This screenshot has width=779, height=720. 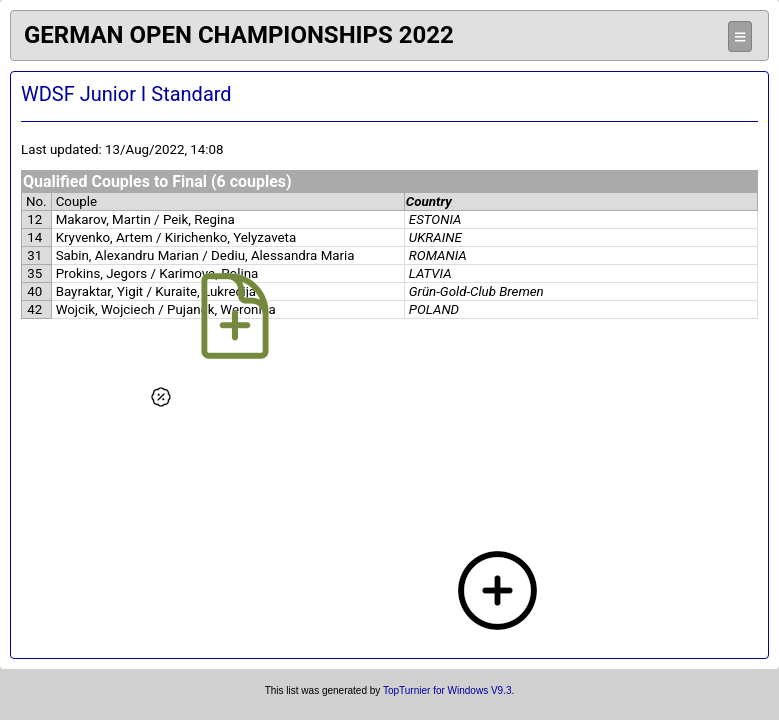 I want to click on add a new item, so click(x=497, y=590).